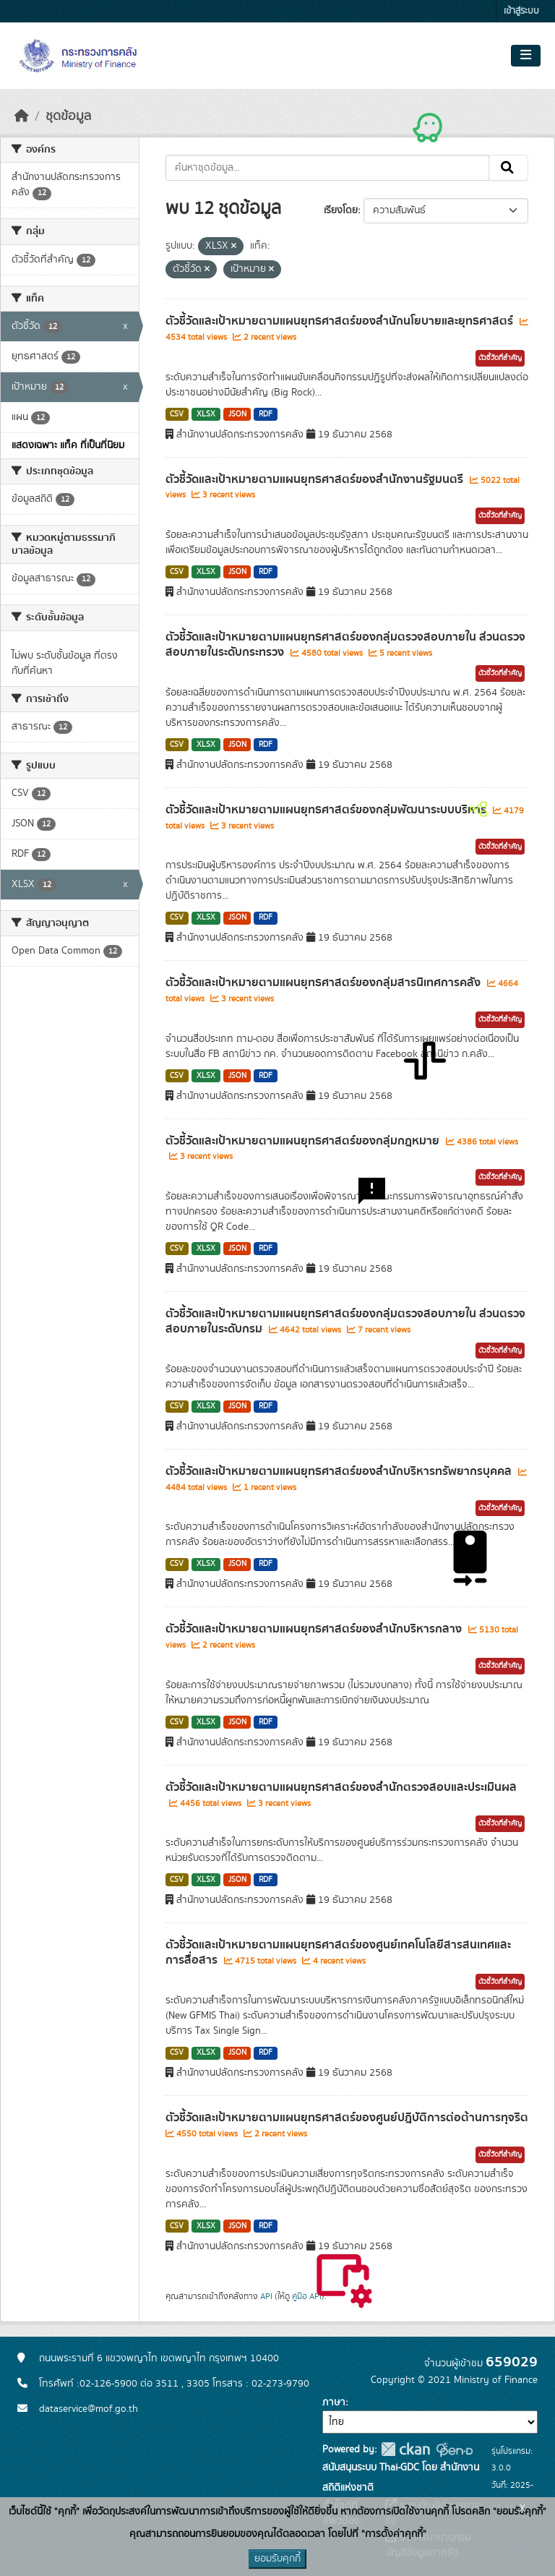 This screenshot has width=555, height=2576. Describe the element at coordinates (425, 1061) in the screenshot. I see `toggle square wave signal output` at that location.